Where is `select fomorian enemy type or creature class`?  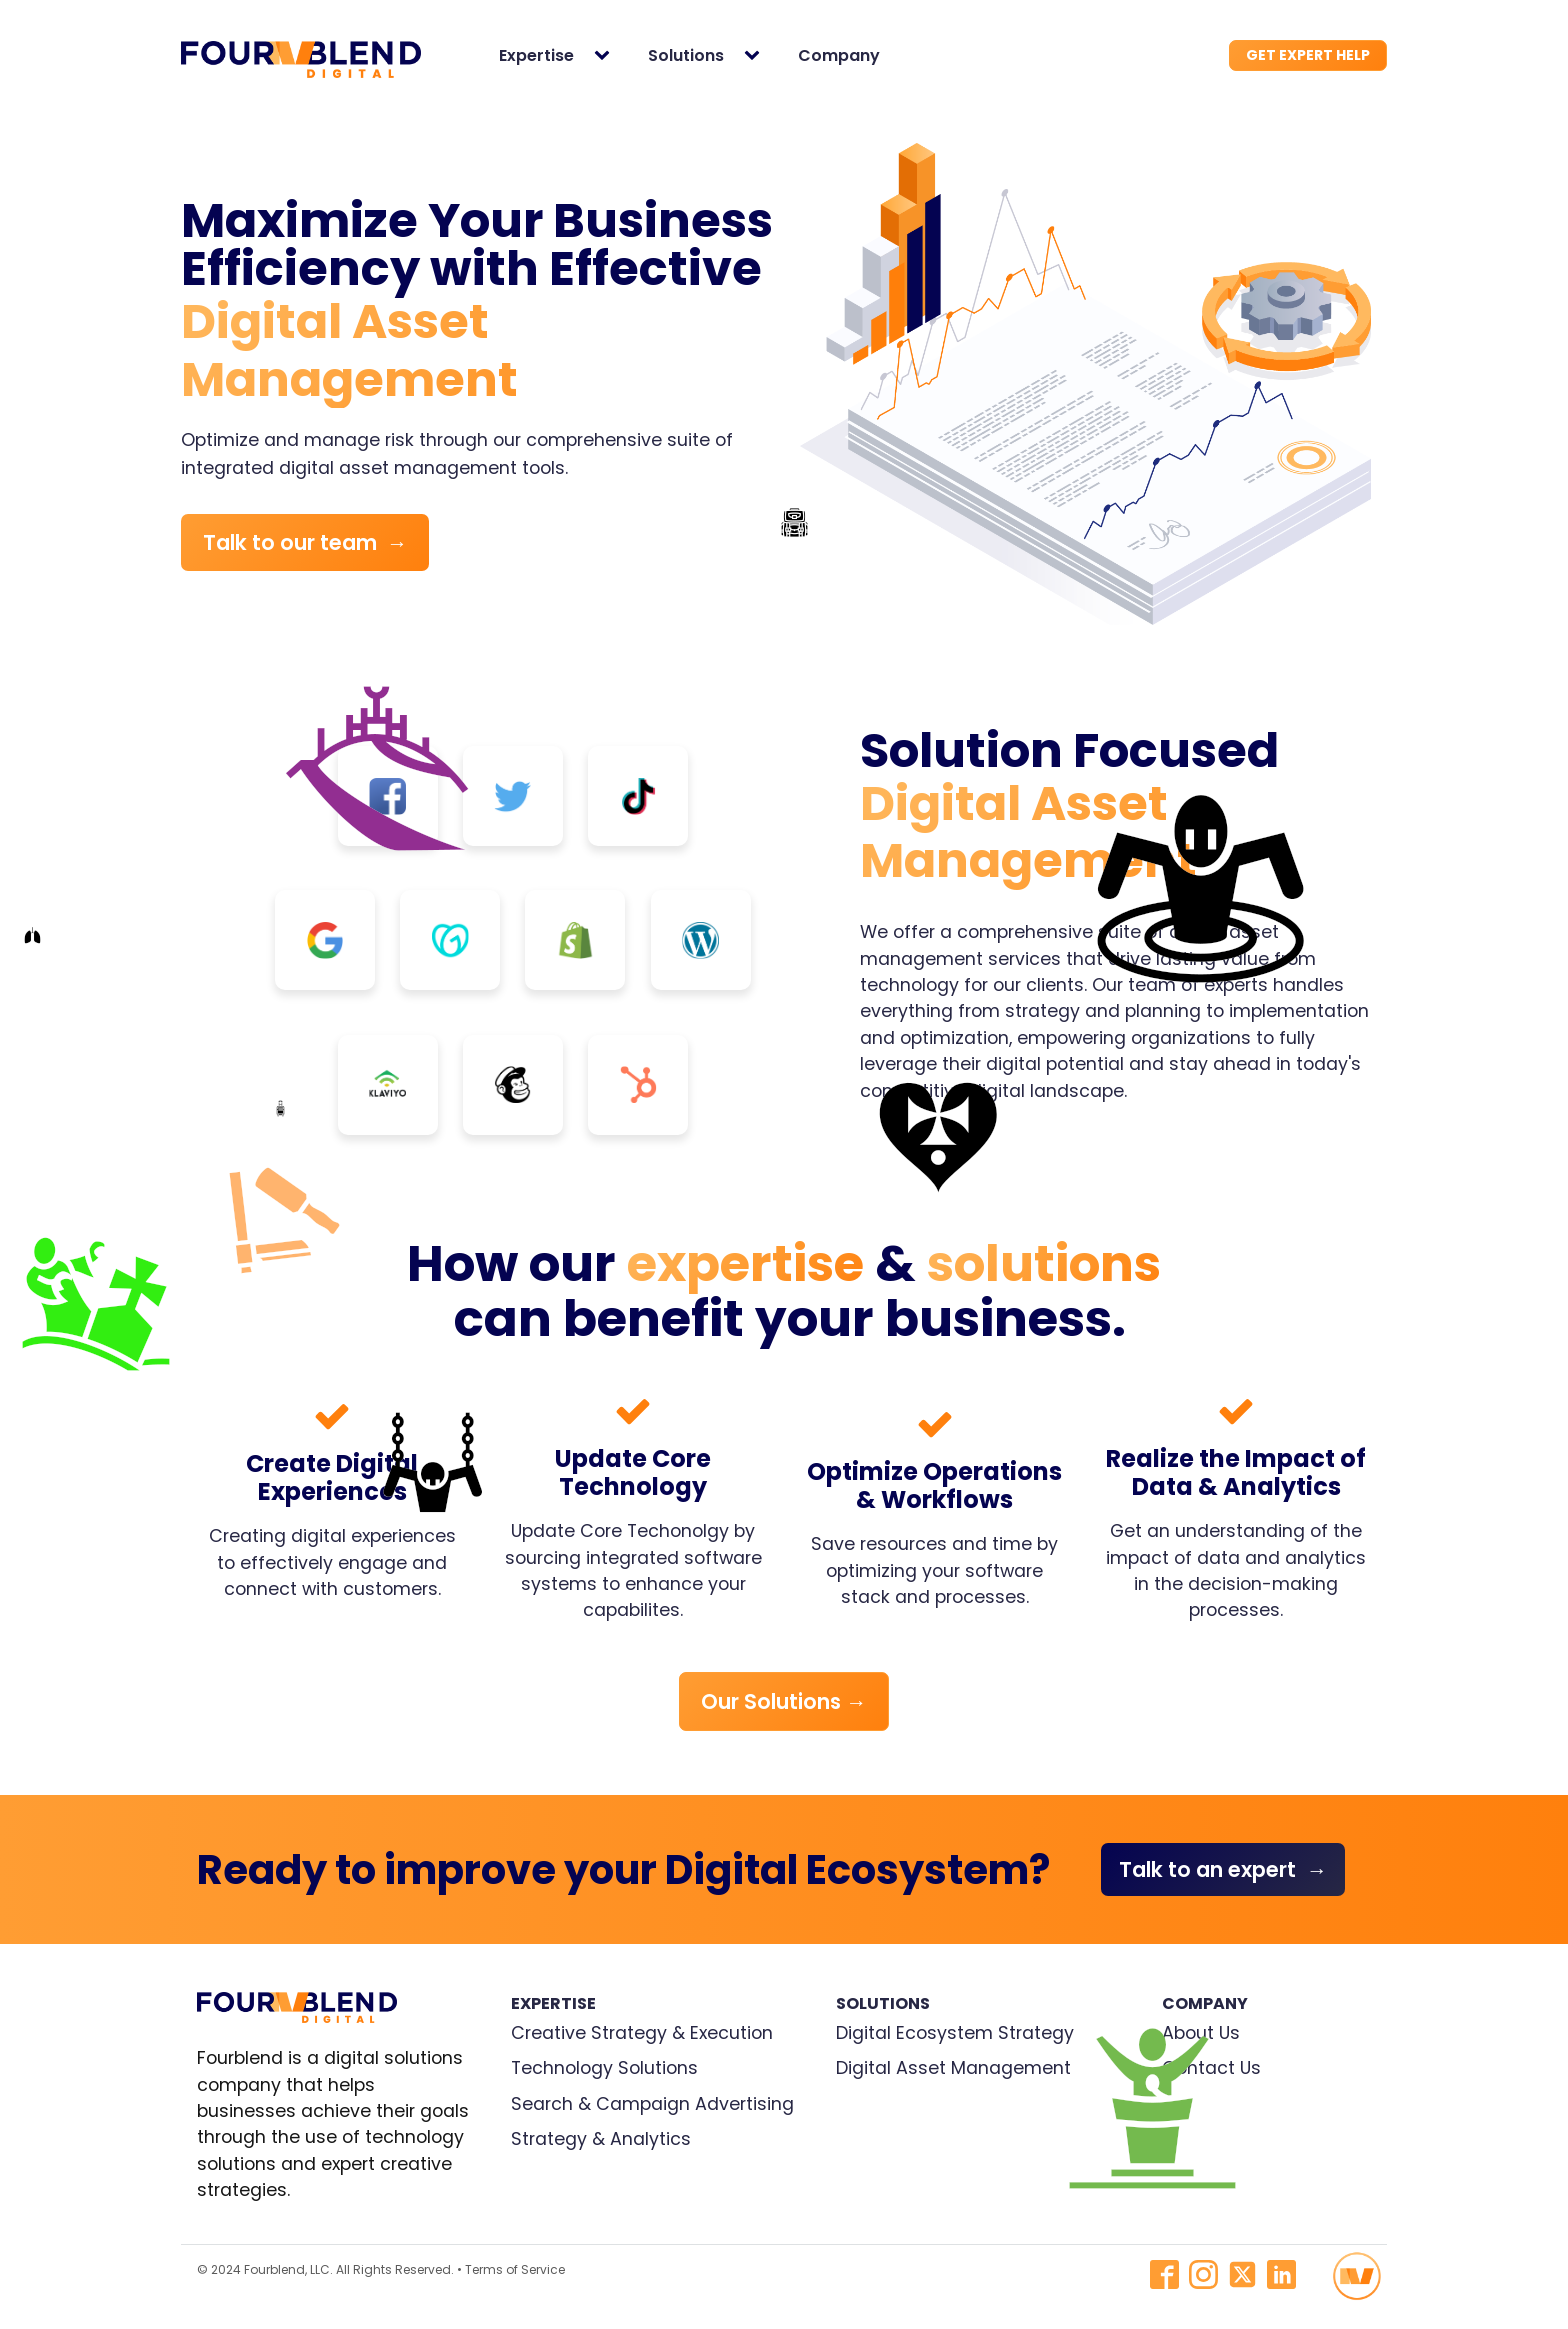
select fomorian enemy type or creature class is located at coordinates (96, 1297).